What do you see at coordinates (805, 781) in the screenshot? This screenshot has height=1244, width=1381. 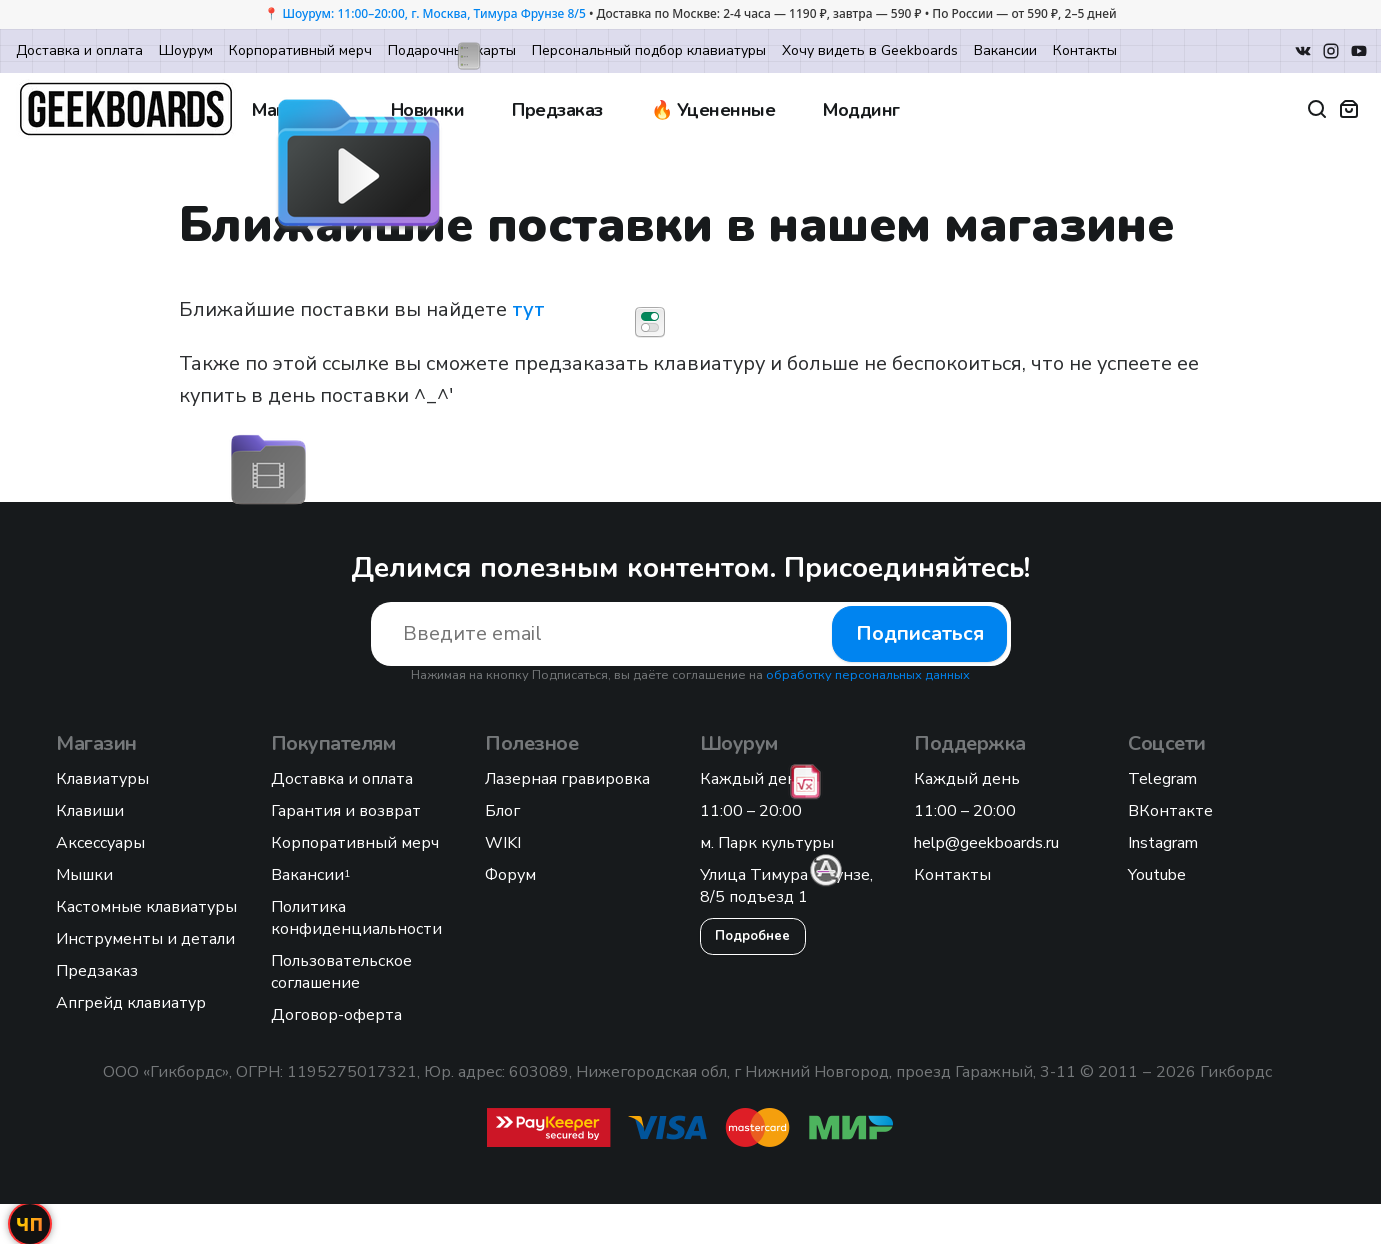 I see `open an opendocument formula file` at bounding box center [805, 781].